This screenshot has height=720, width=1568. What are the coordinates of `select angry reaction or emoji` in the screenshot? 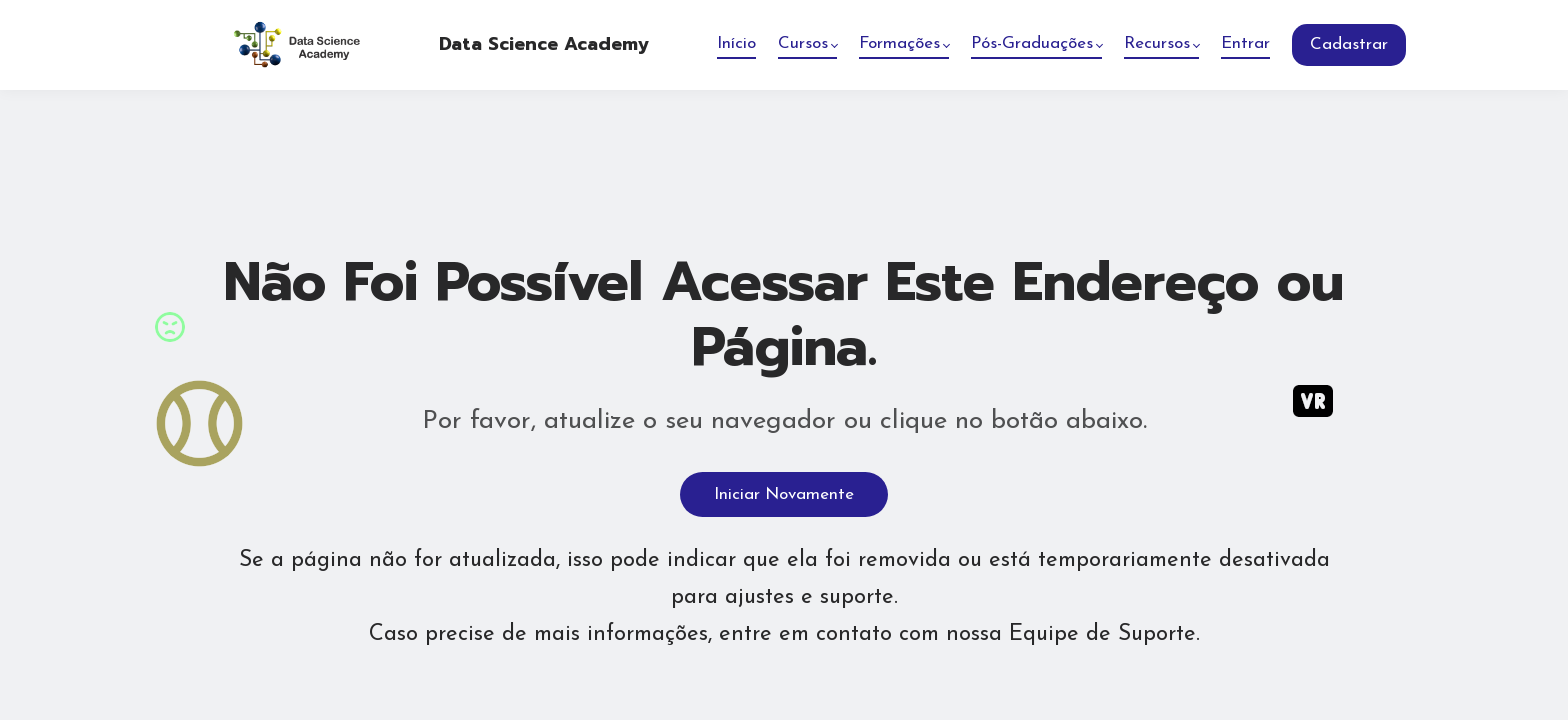 It's located at (170, 327).